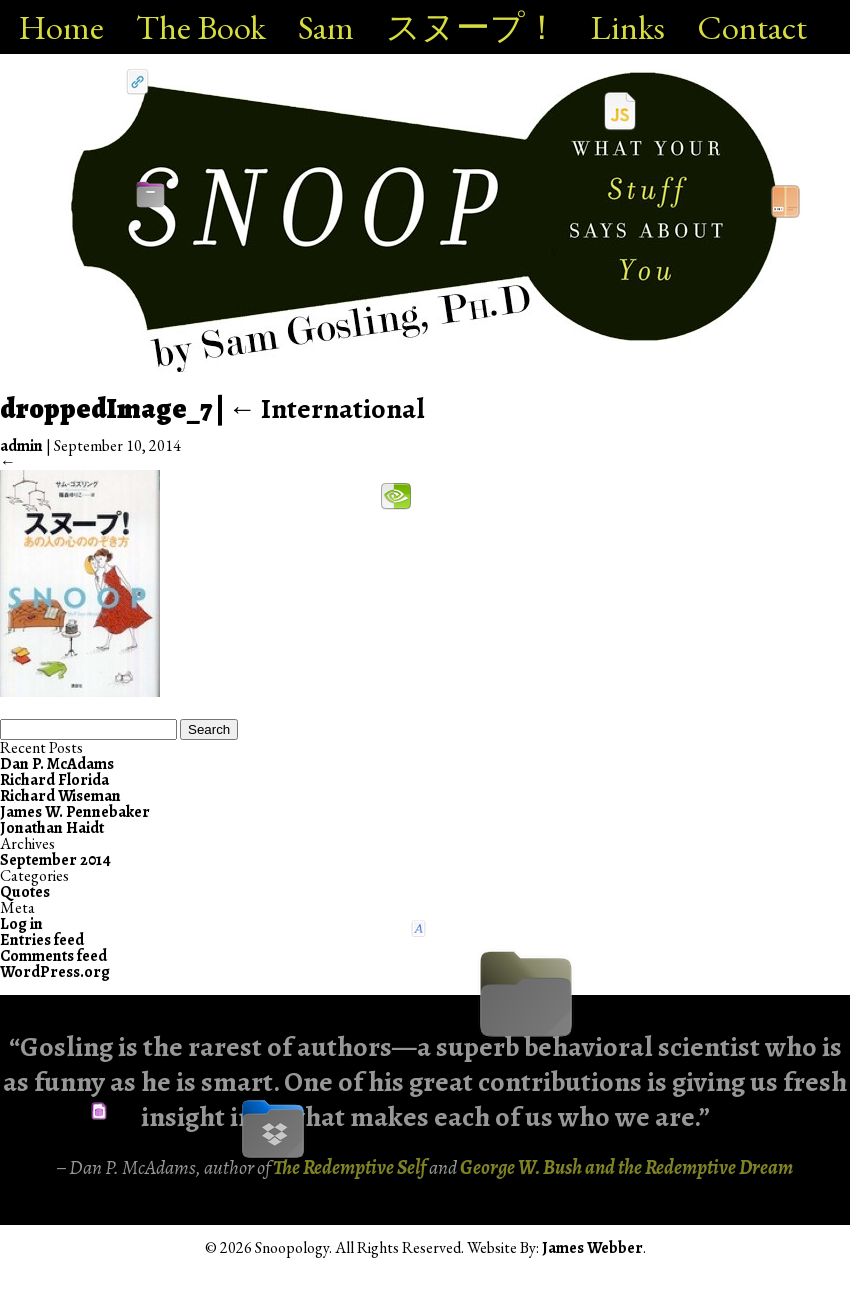  Describe the element at coordinates (396, 496) in the screenshot. I see `open NVIDIA graphics card settings` at that location.